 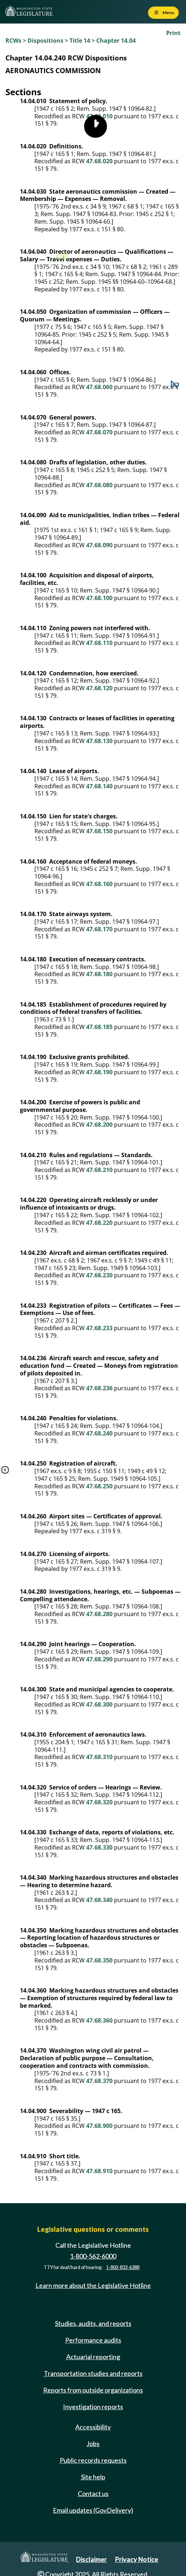 What do you see at coordinates (96, 126) in the screenshot?
I see `indicates the current time is 1 o'clock` at bounding box center [96, 126].